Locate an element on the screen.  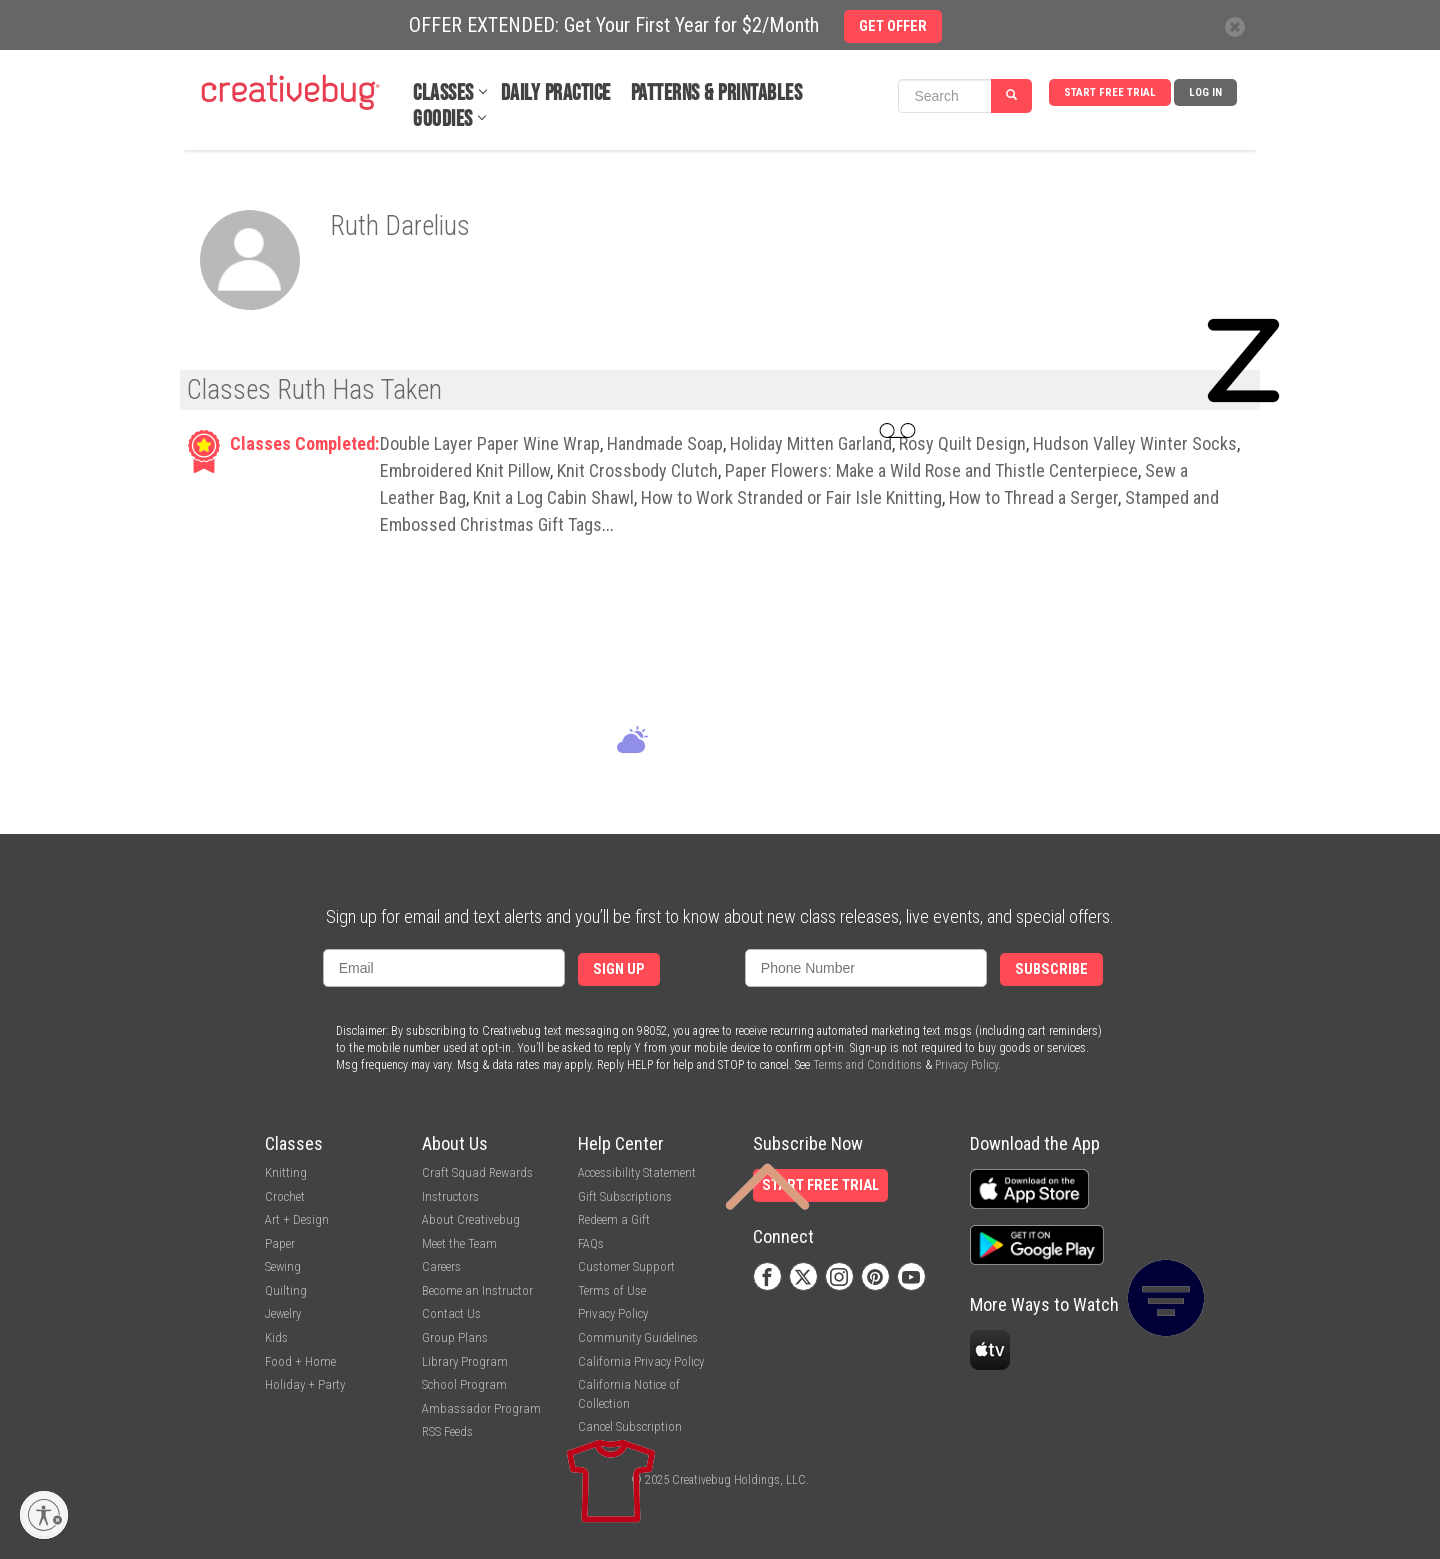
browse clothing or apparel items is located at coordinates (611, 1481).